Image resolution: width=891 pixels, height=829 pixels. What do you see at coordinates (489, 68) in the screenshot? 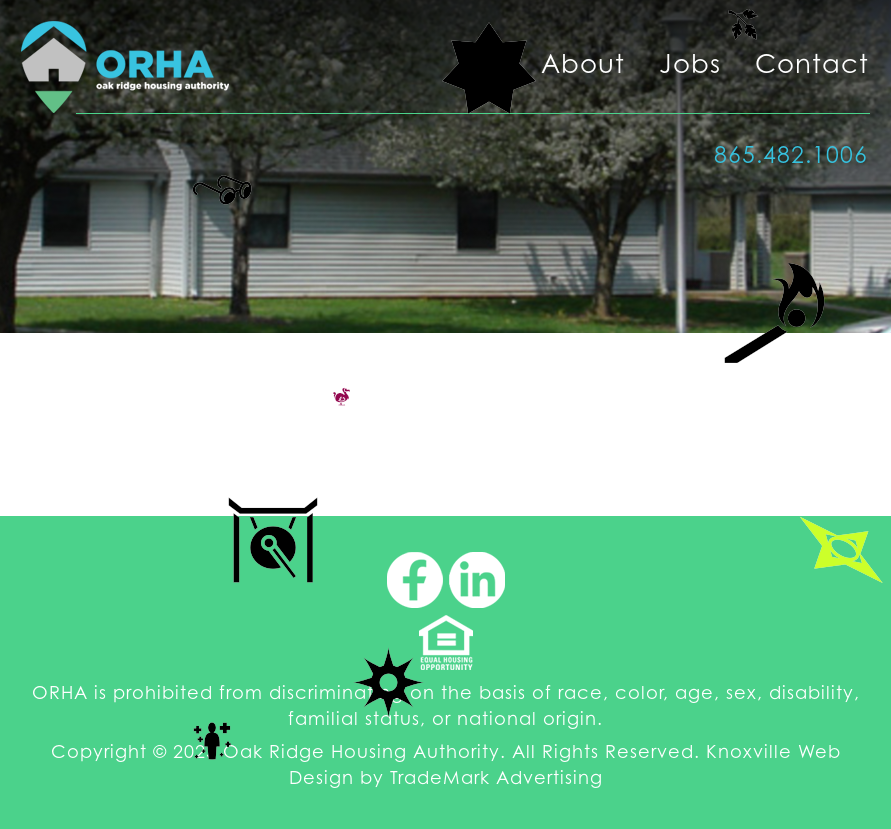
I see `indicates a special or featured item` at bounding box center [489, 68].